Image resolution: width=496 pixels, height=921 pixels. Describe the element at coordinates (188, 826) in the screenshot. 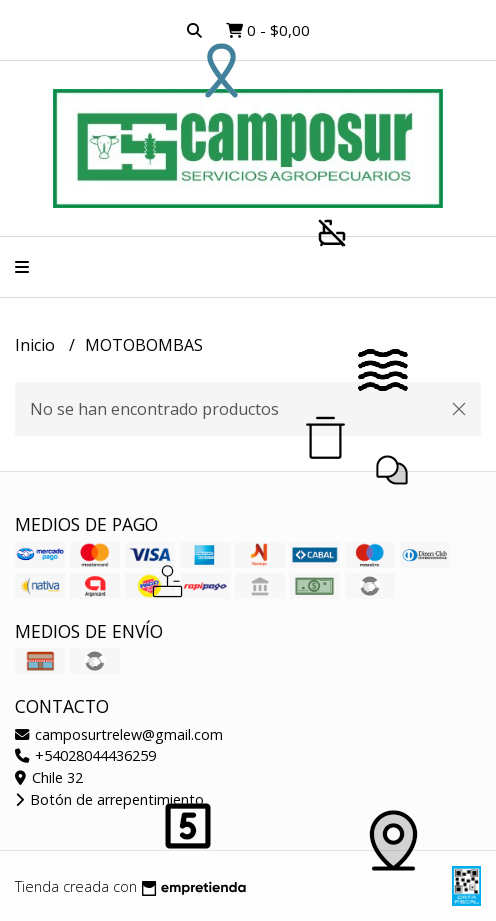

I see `indicates step 5 in a numbered process` at that location.